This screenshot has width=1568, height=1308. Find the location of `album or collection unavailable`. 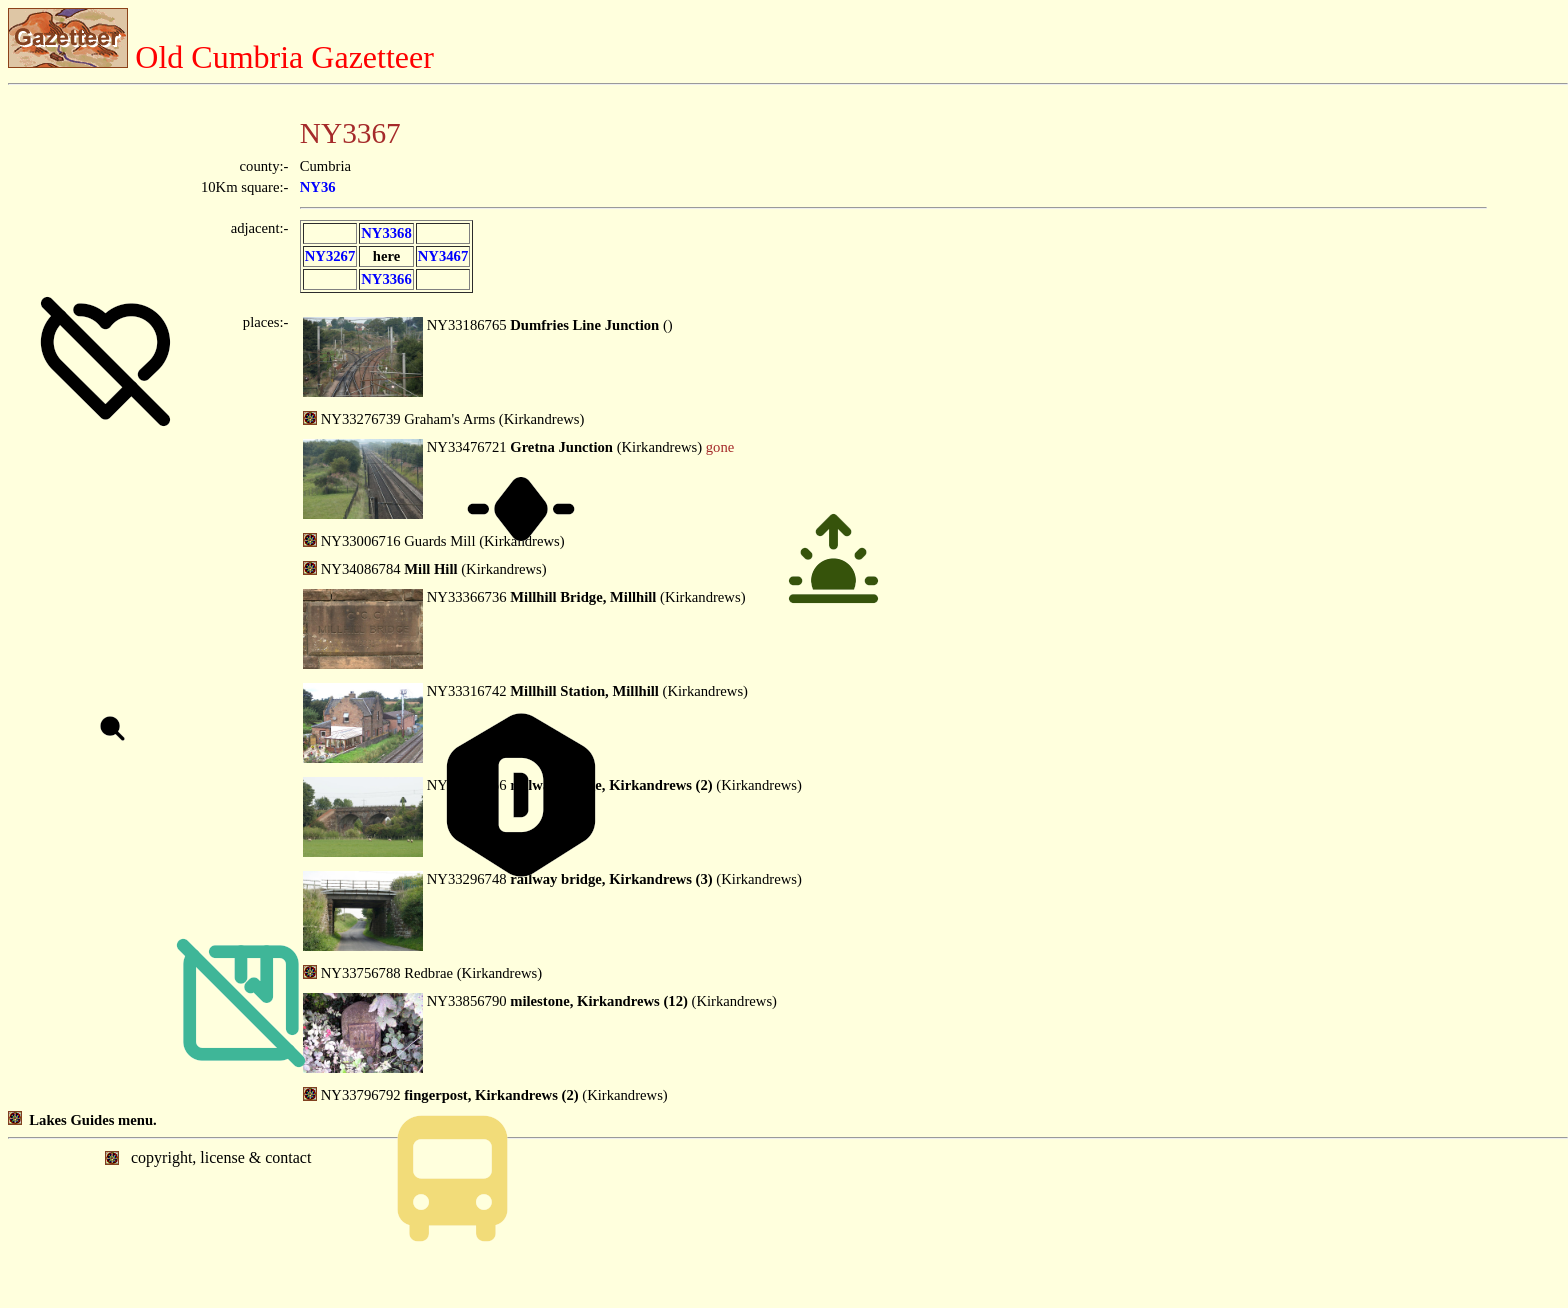

album or collection unavailable is located at coordinates (241, 1003).